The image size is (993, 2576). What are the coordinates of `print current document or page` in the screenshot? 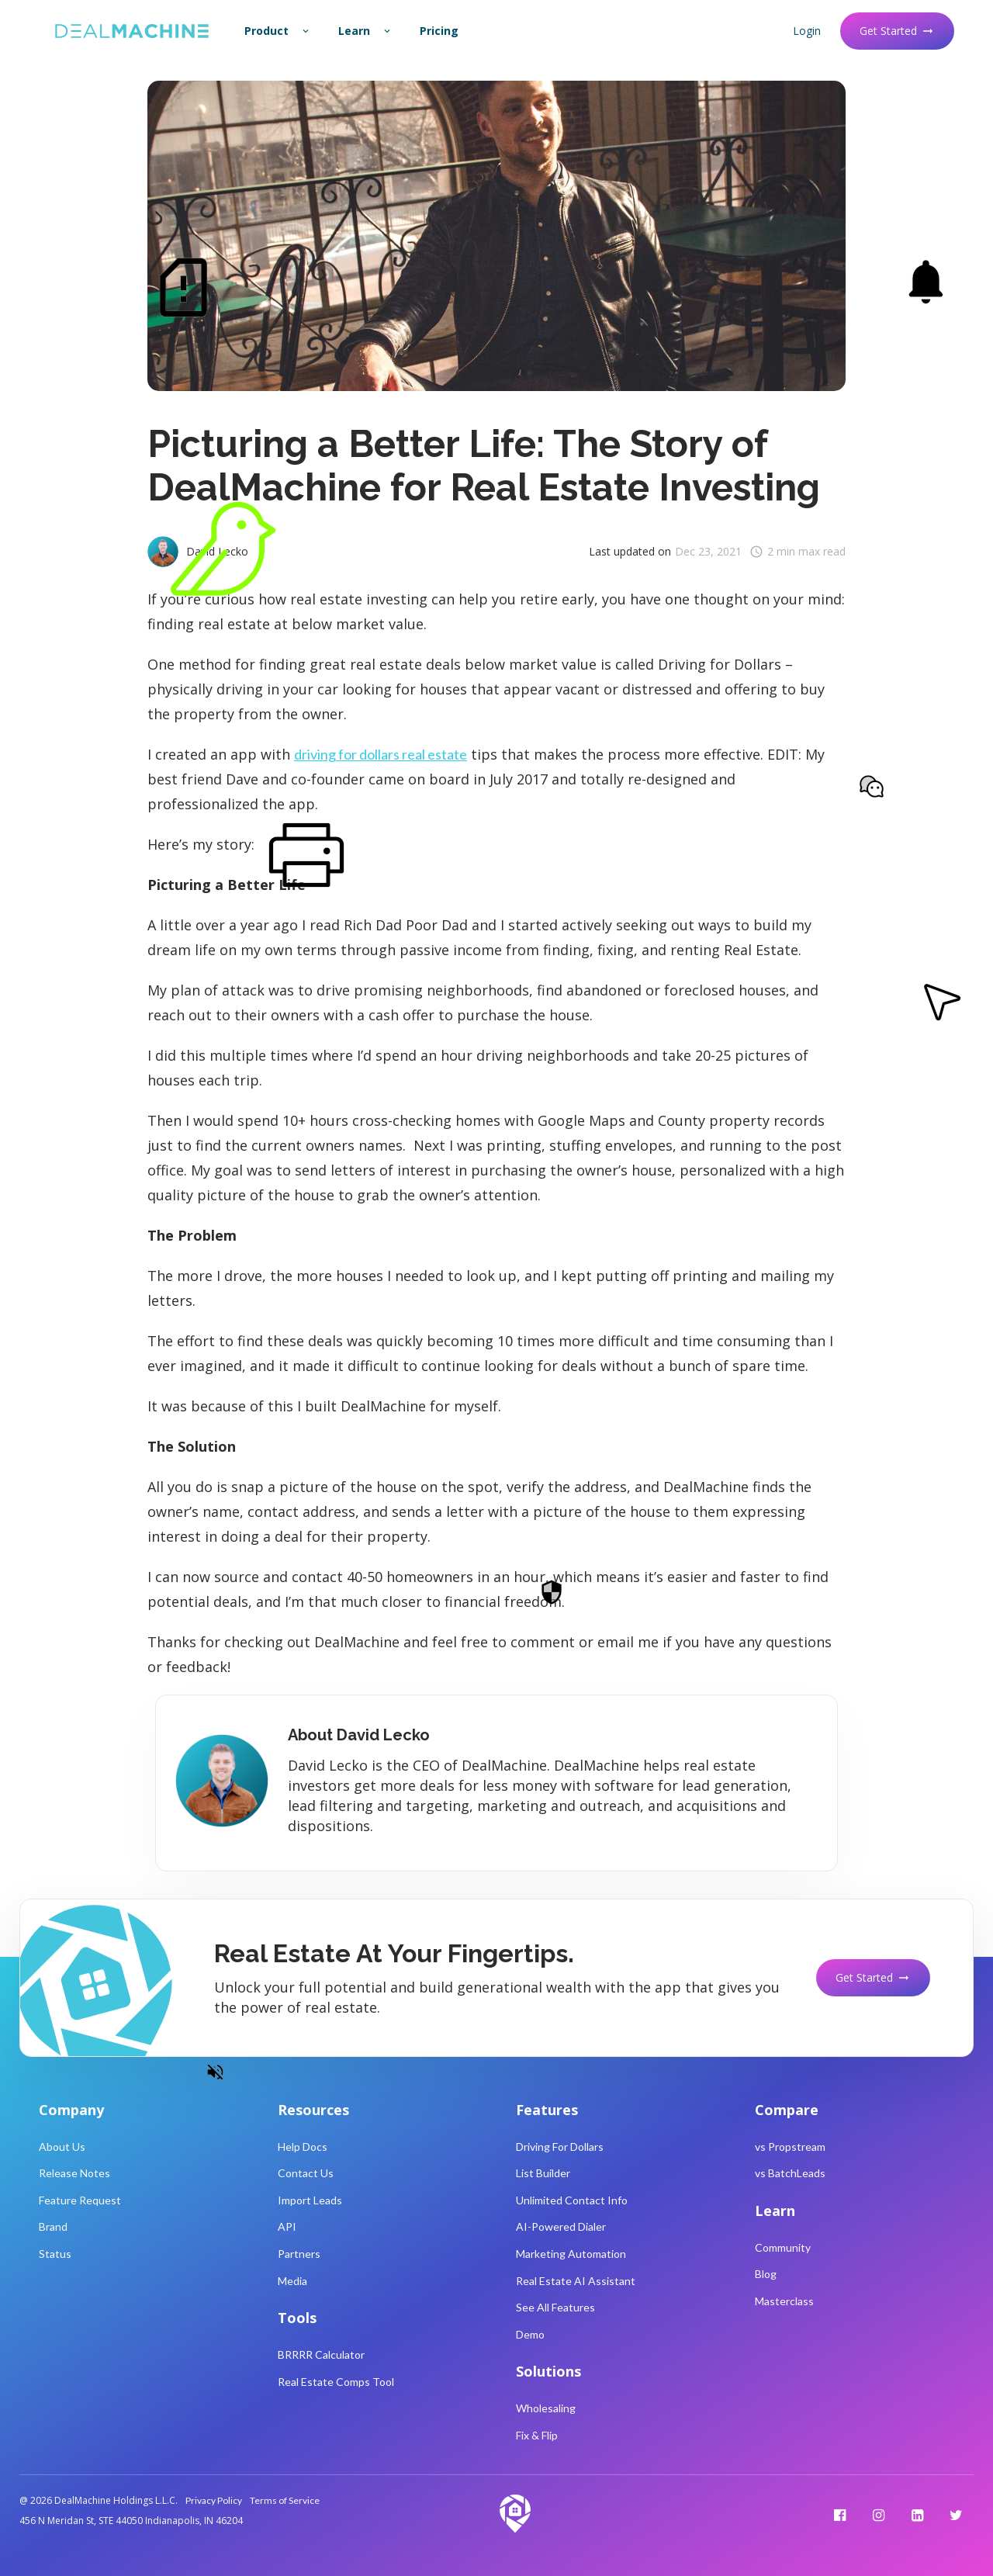 It's located at (306, 855).